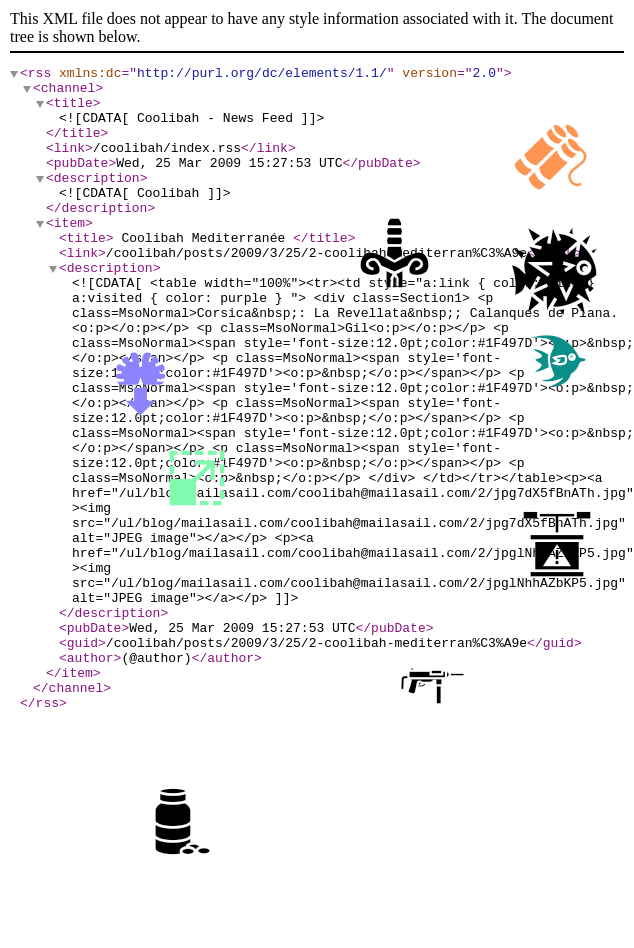 This screenshot has height=948, width=634. Describe the element at coordinates (550, 153) in the screenshot. I see `explosive item or power-up in a game` at that location.